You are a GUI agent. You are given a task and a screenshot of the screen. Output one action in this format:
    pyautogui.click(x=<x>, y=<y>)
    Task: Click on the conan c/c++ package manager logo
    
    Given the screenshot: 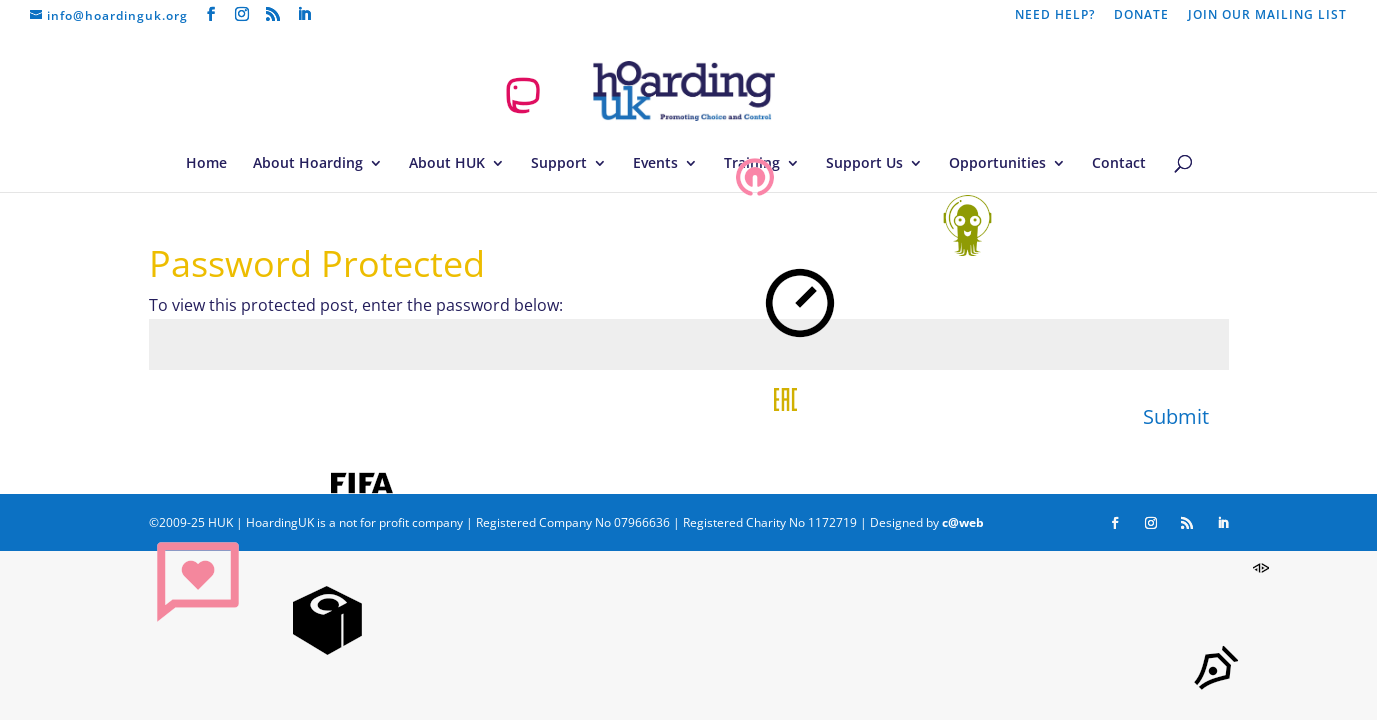 What is the action you would take?
    pyautogui.click(x=327, y=620)
    